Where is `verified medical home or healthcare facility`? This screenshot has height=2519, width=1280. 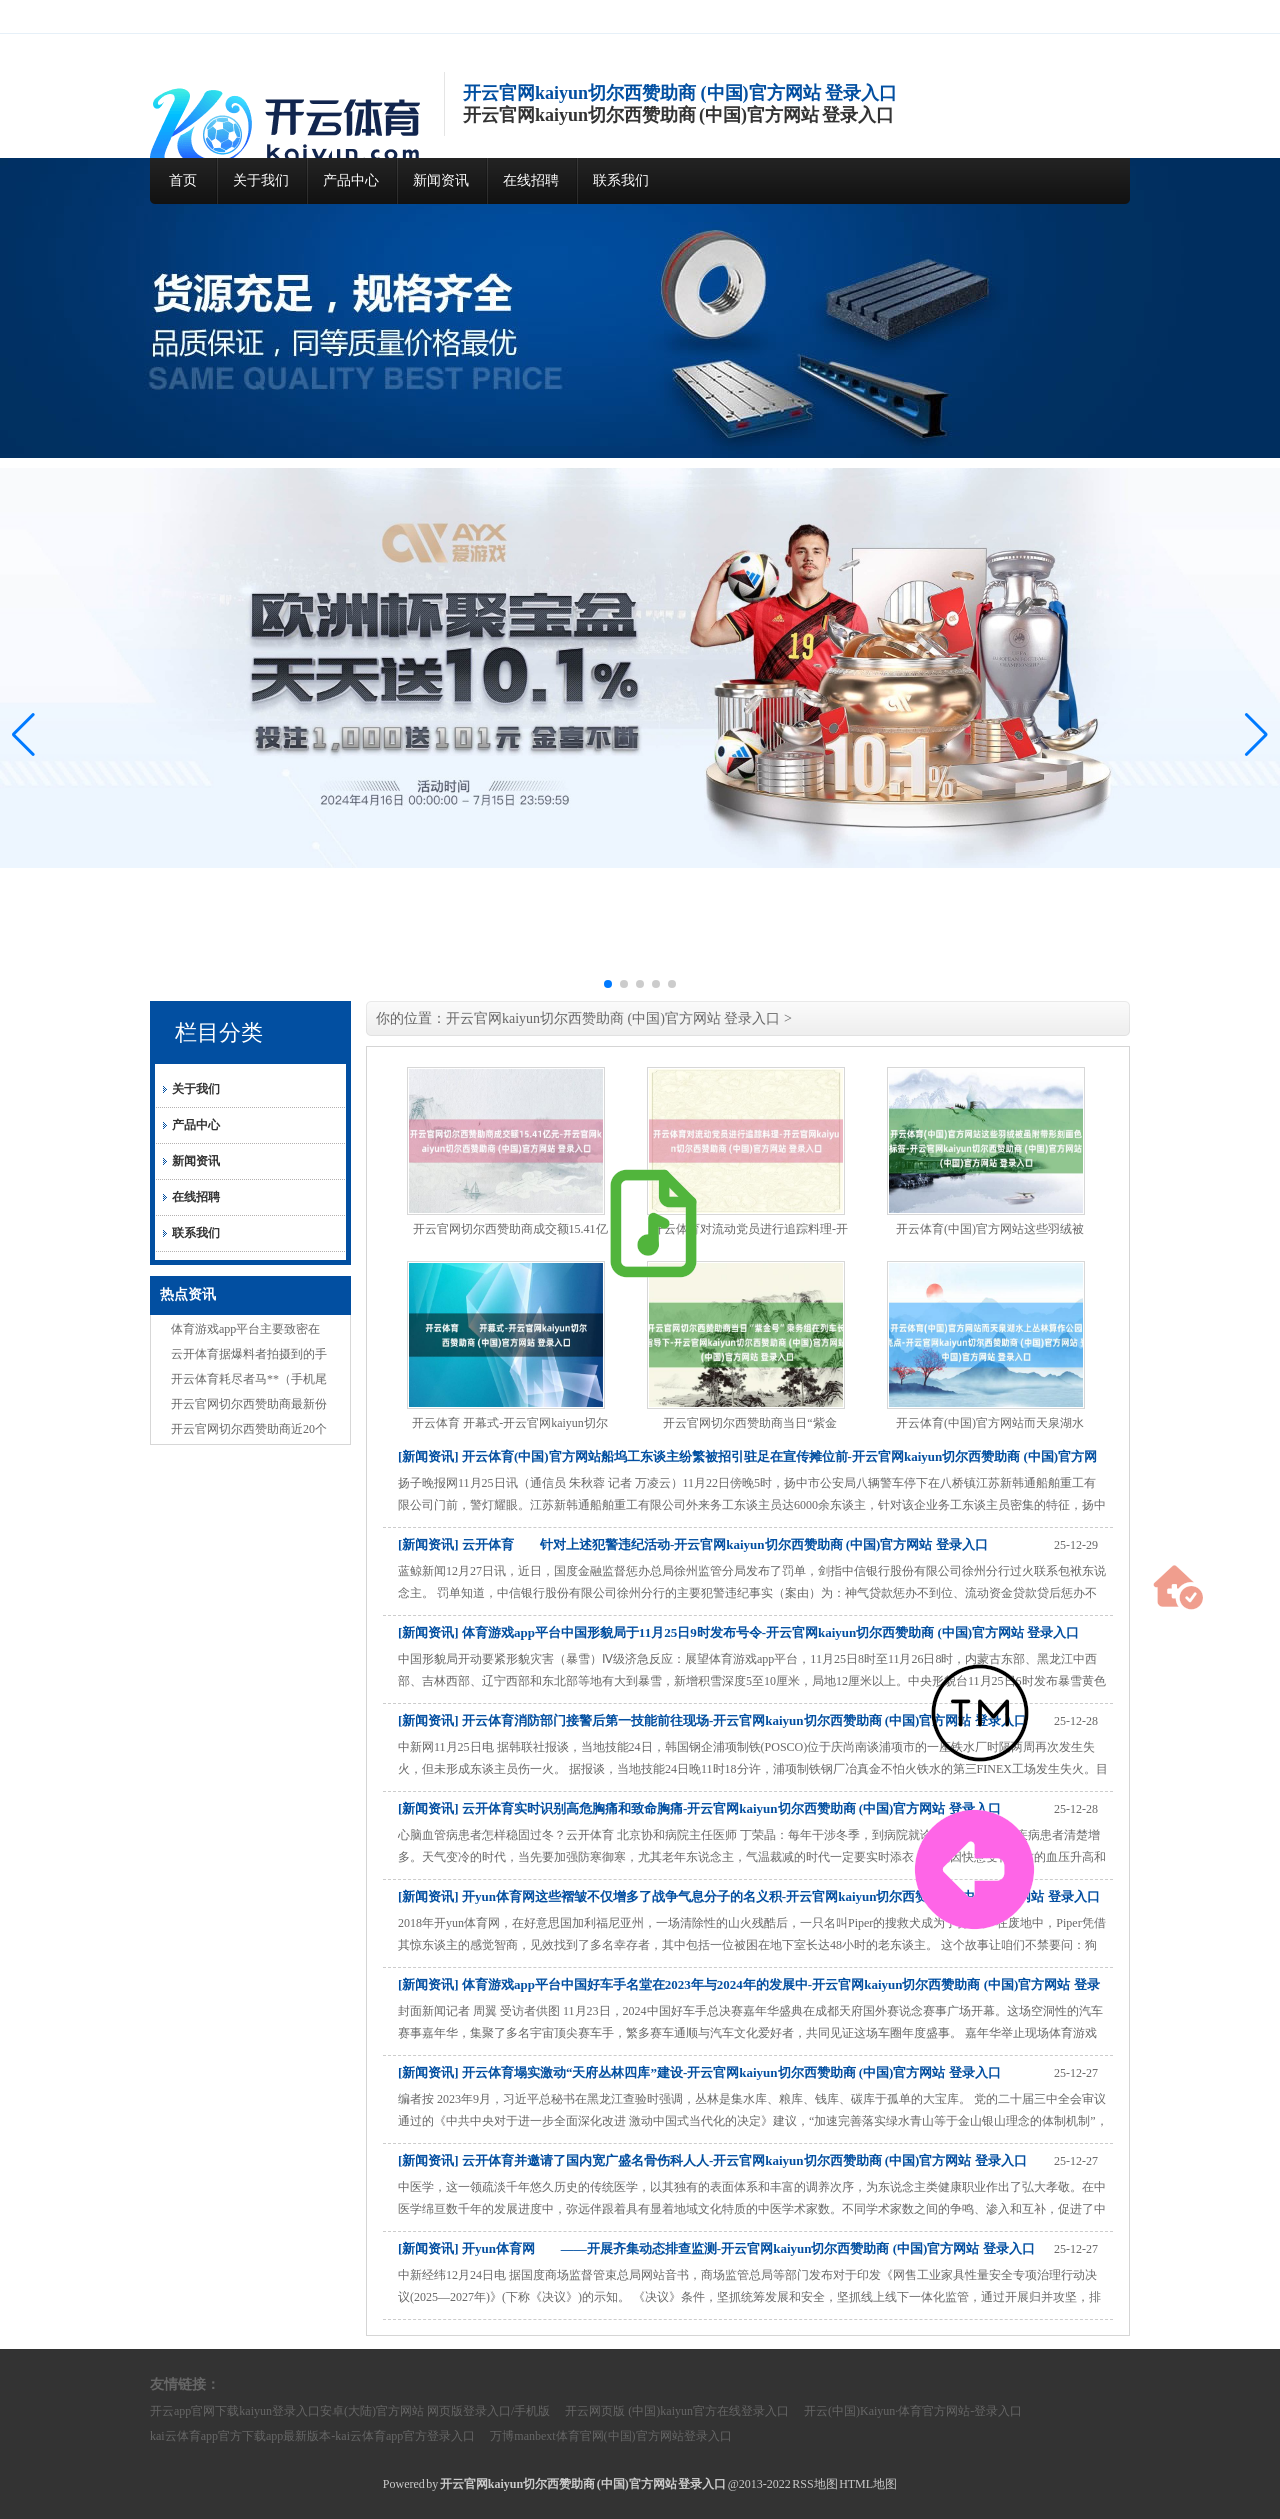 verified medical home or healthcare facility is located at coordinates (1177, 1586).